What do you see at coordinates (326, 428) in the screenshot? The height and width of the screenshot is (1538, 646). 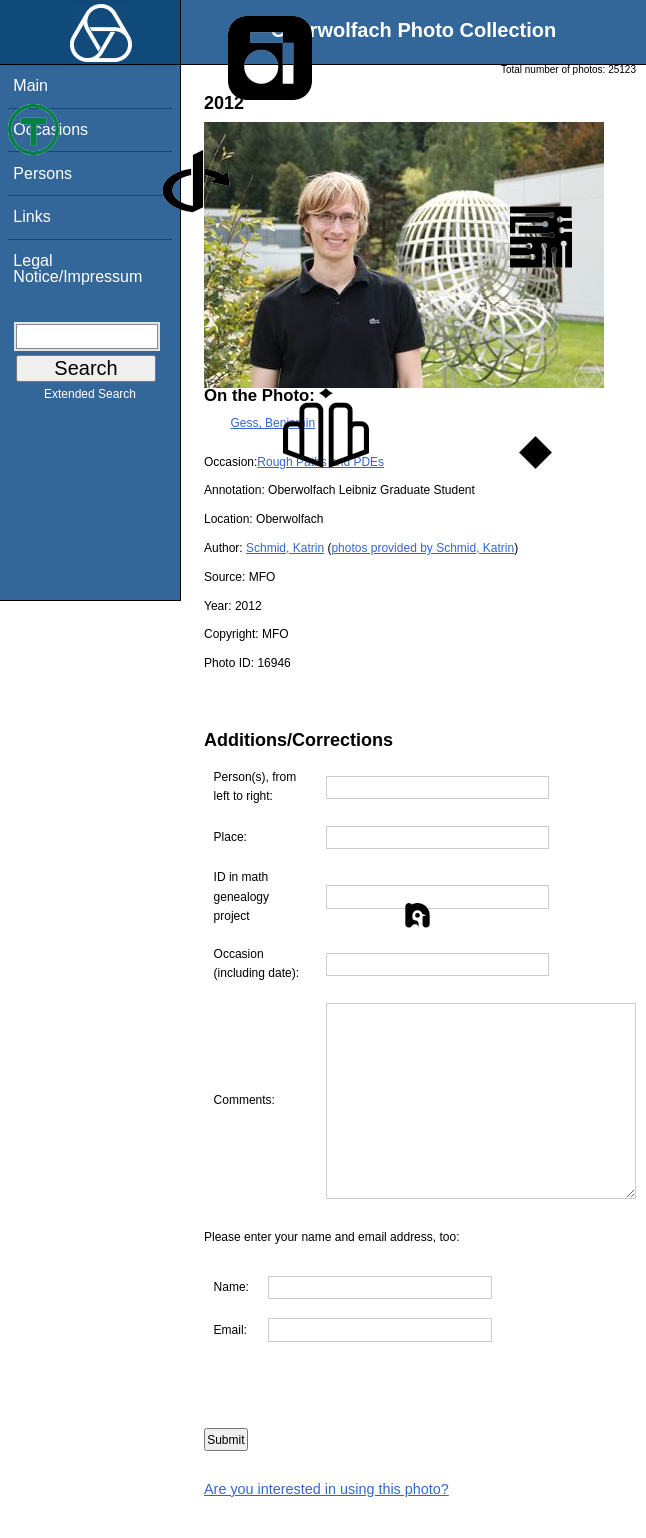 I see `backbone.js framework logo` at bounding box center [326, 428].